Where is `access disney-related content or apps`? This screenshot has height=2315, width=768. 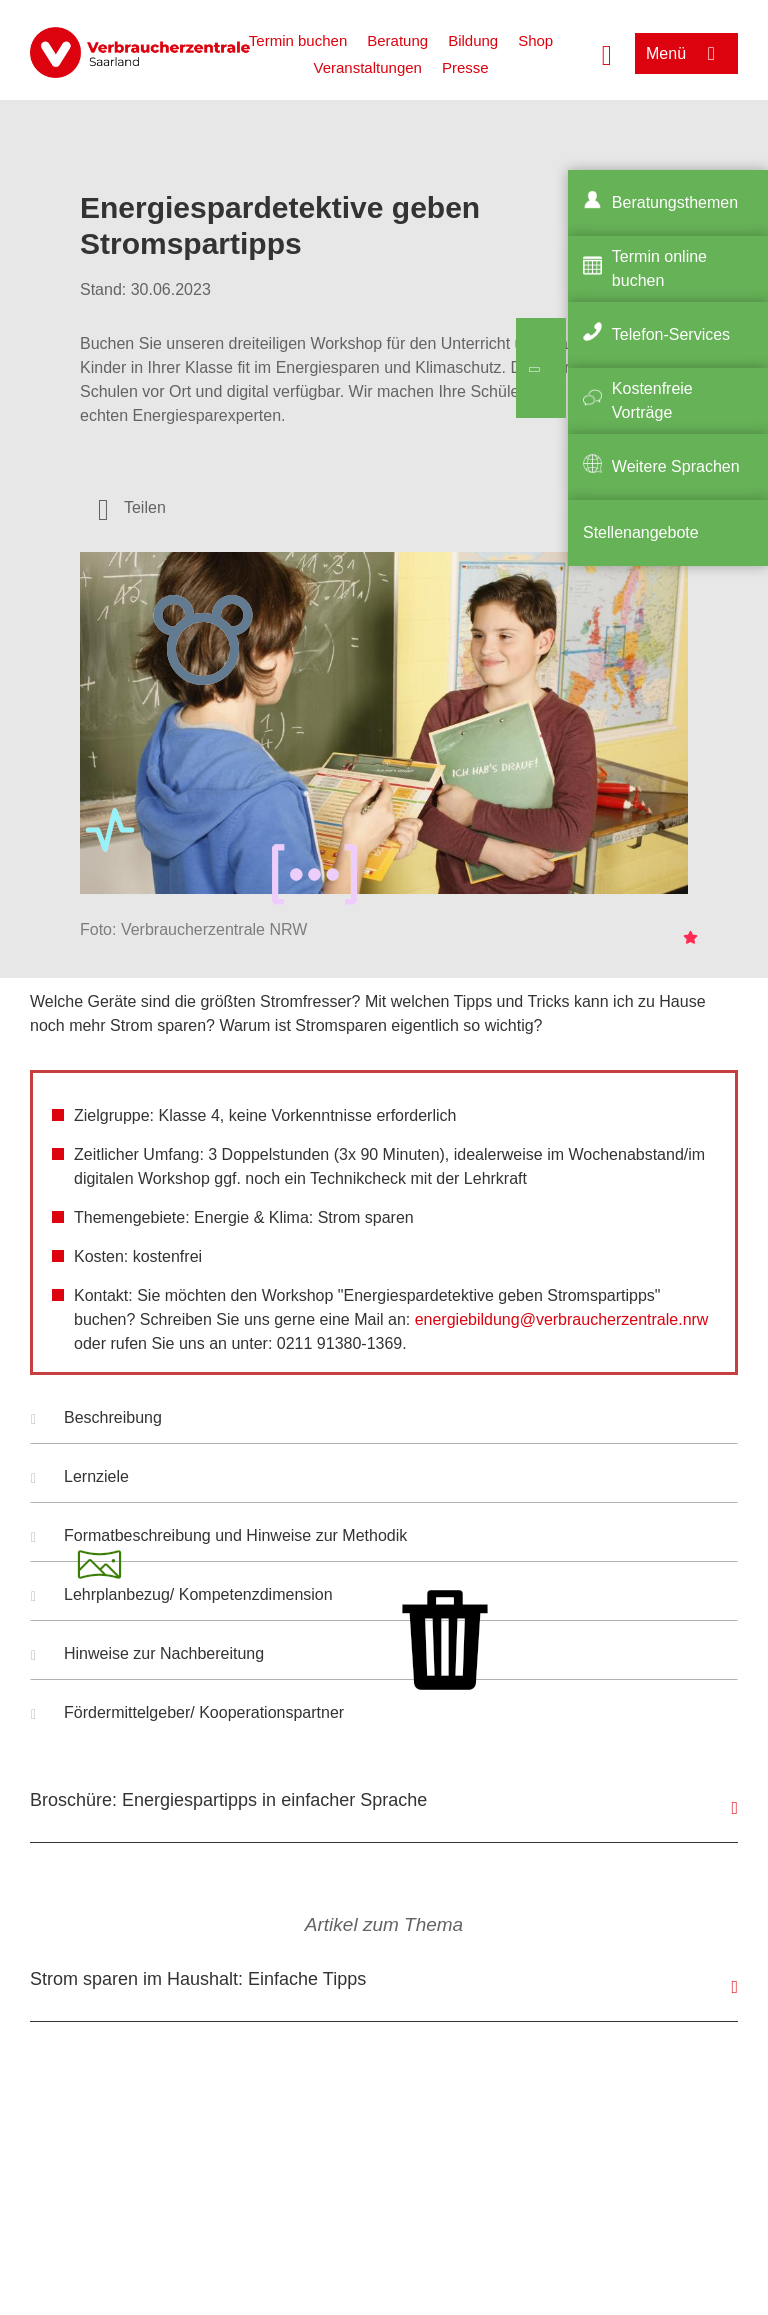 access disney-related content or apps is located at coordinates (203, 640).